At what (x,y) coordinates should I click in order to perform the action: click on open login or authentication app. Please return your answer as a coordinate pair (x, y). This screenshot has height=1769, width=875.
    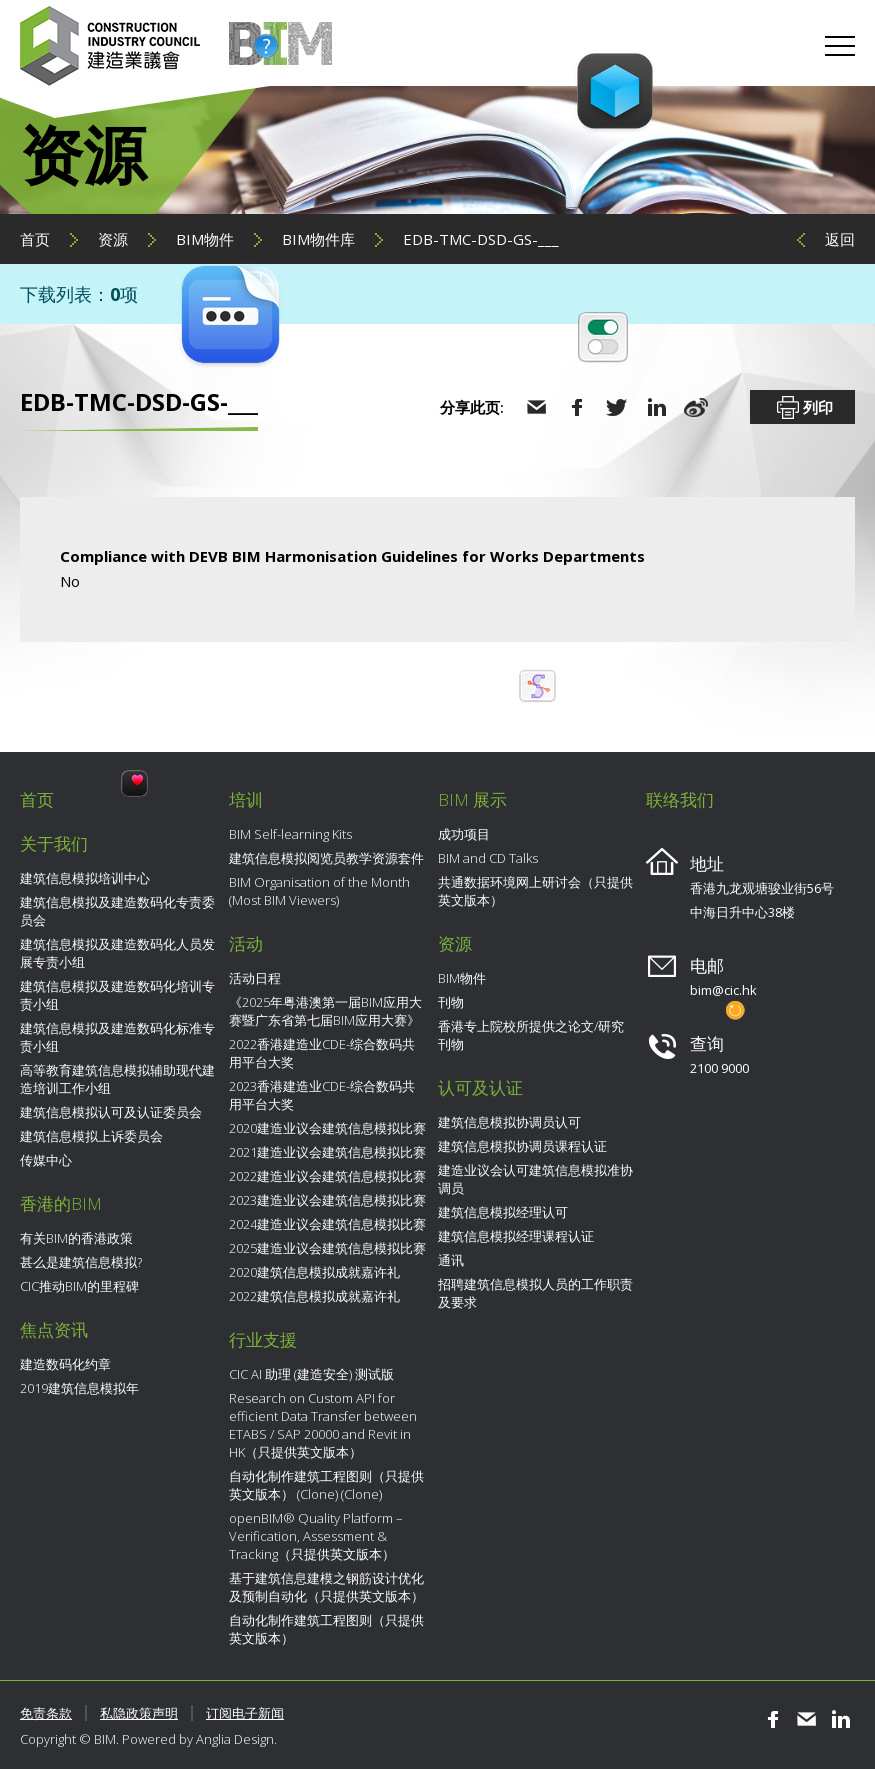
    Looking at the image, I should click on (230, 314).